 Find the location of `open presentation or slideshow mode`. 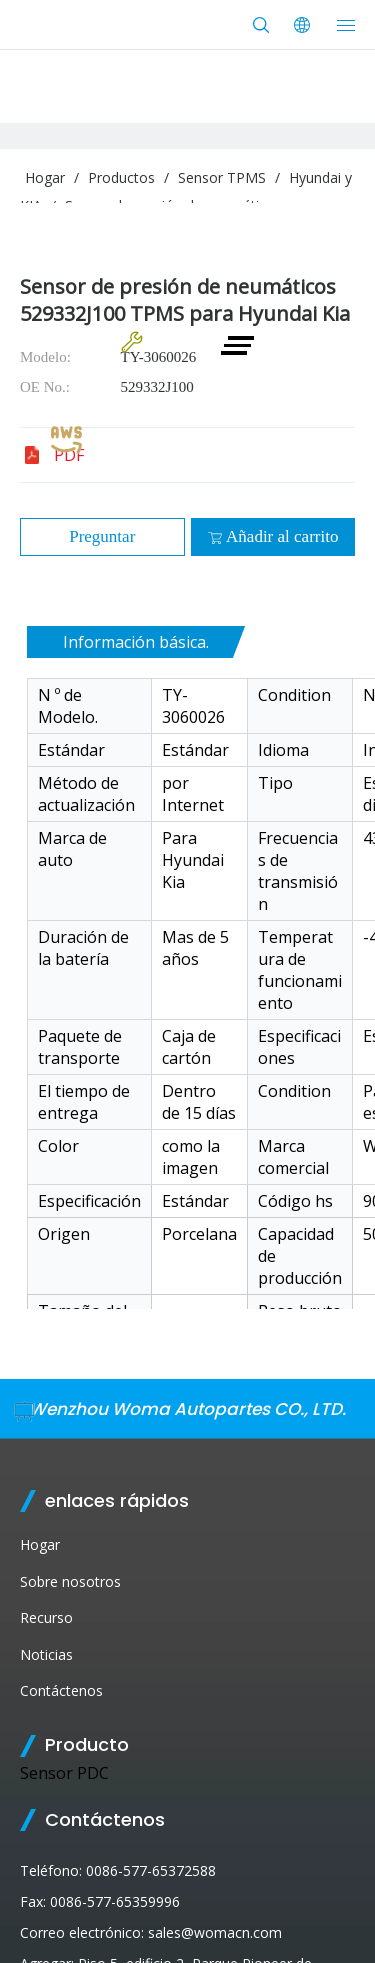

open presentation or slideshow mode is located at coordinates (24, 1411).